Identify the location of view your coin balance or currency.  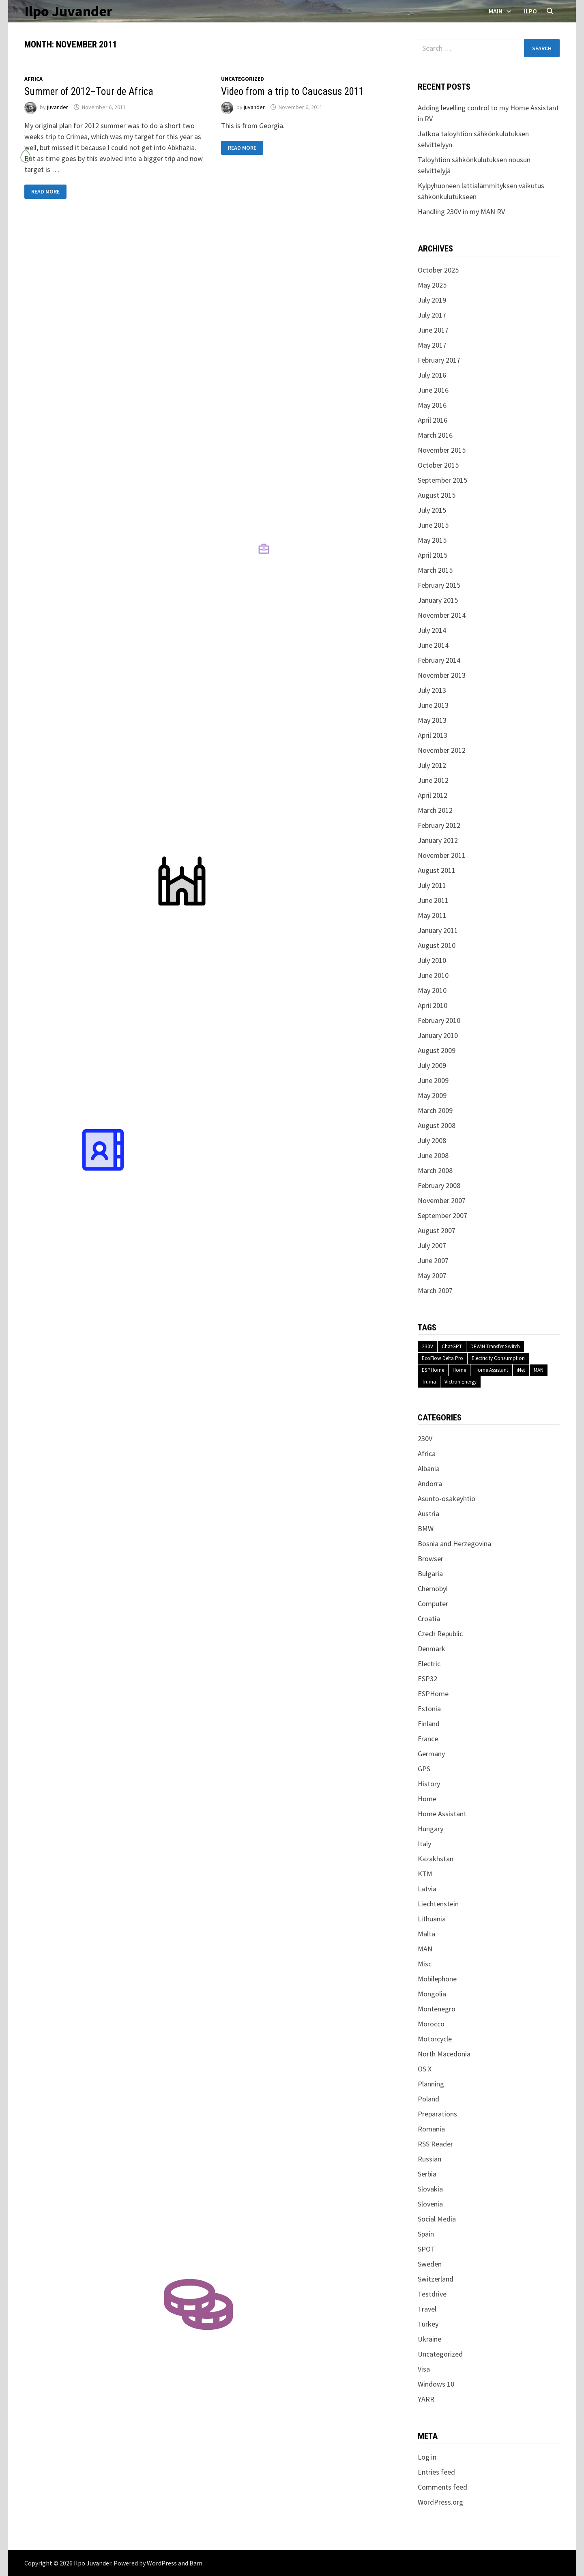
(198, 2304).